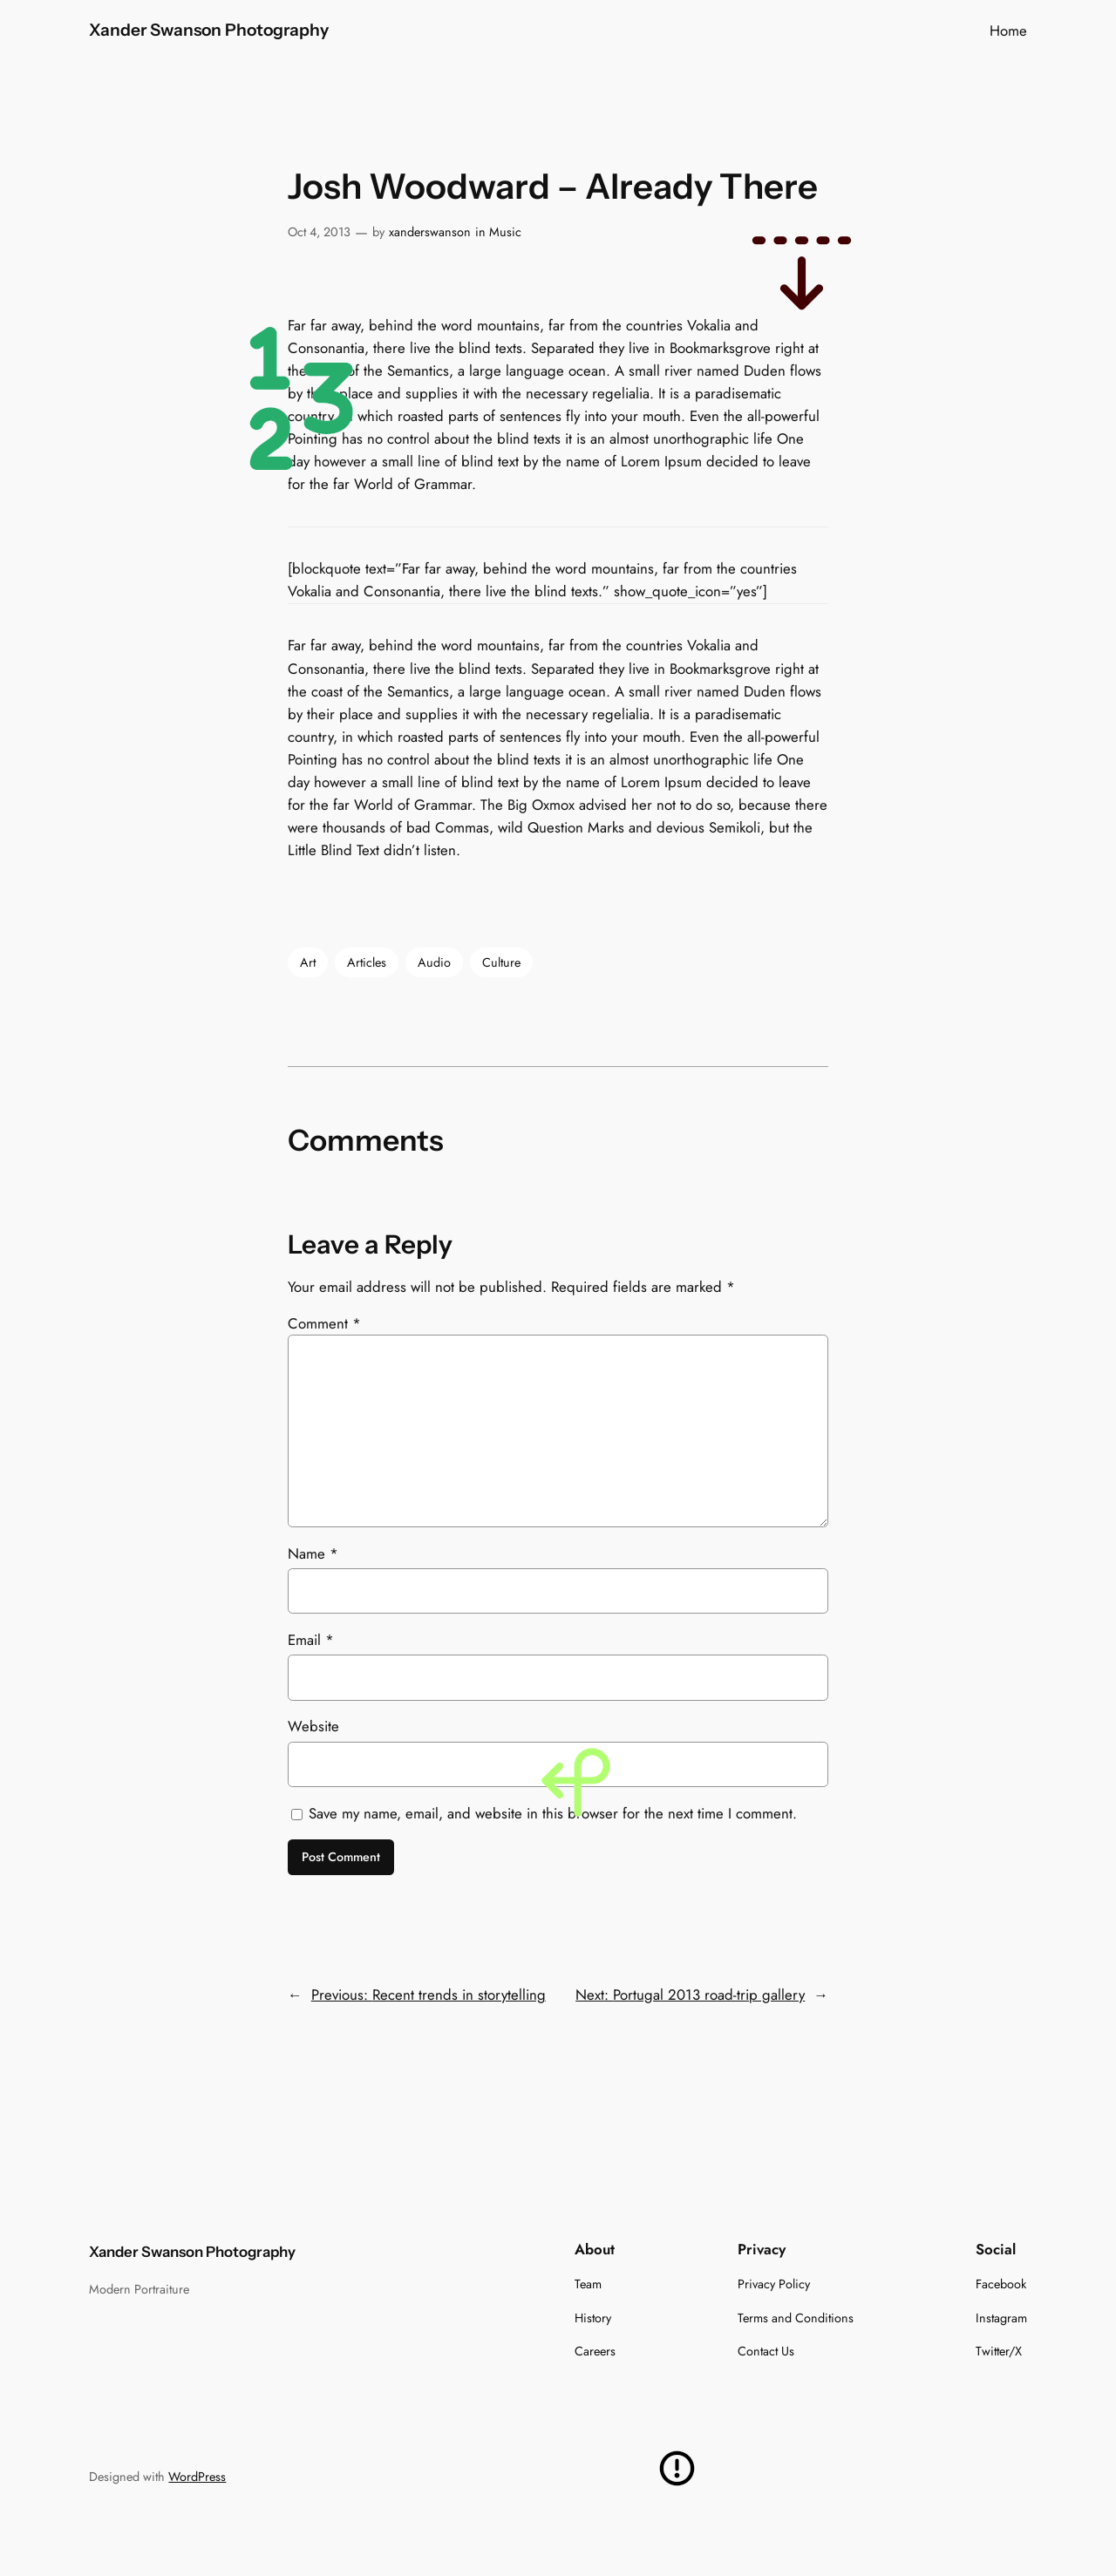 This screenshot has height=2576, width=1116. Describe the element at coordinates (801, 272) in the screenshot. I see `expand collapsed content below` at that location.